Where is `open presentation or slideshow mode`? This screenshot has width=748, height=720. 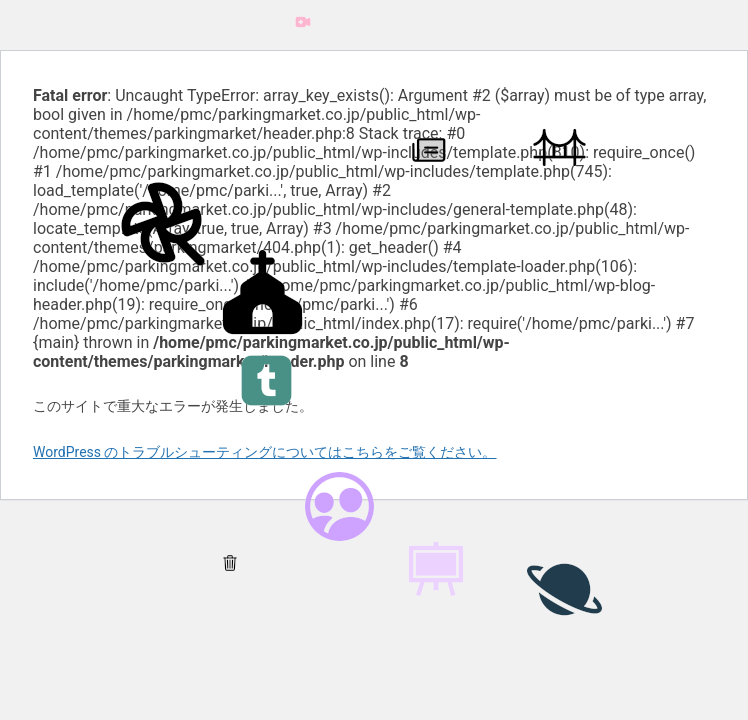 open presentation or slideshow mode is located at coordinates (436, 569).